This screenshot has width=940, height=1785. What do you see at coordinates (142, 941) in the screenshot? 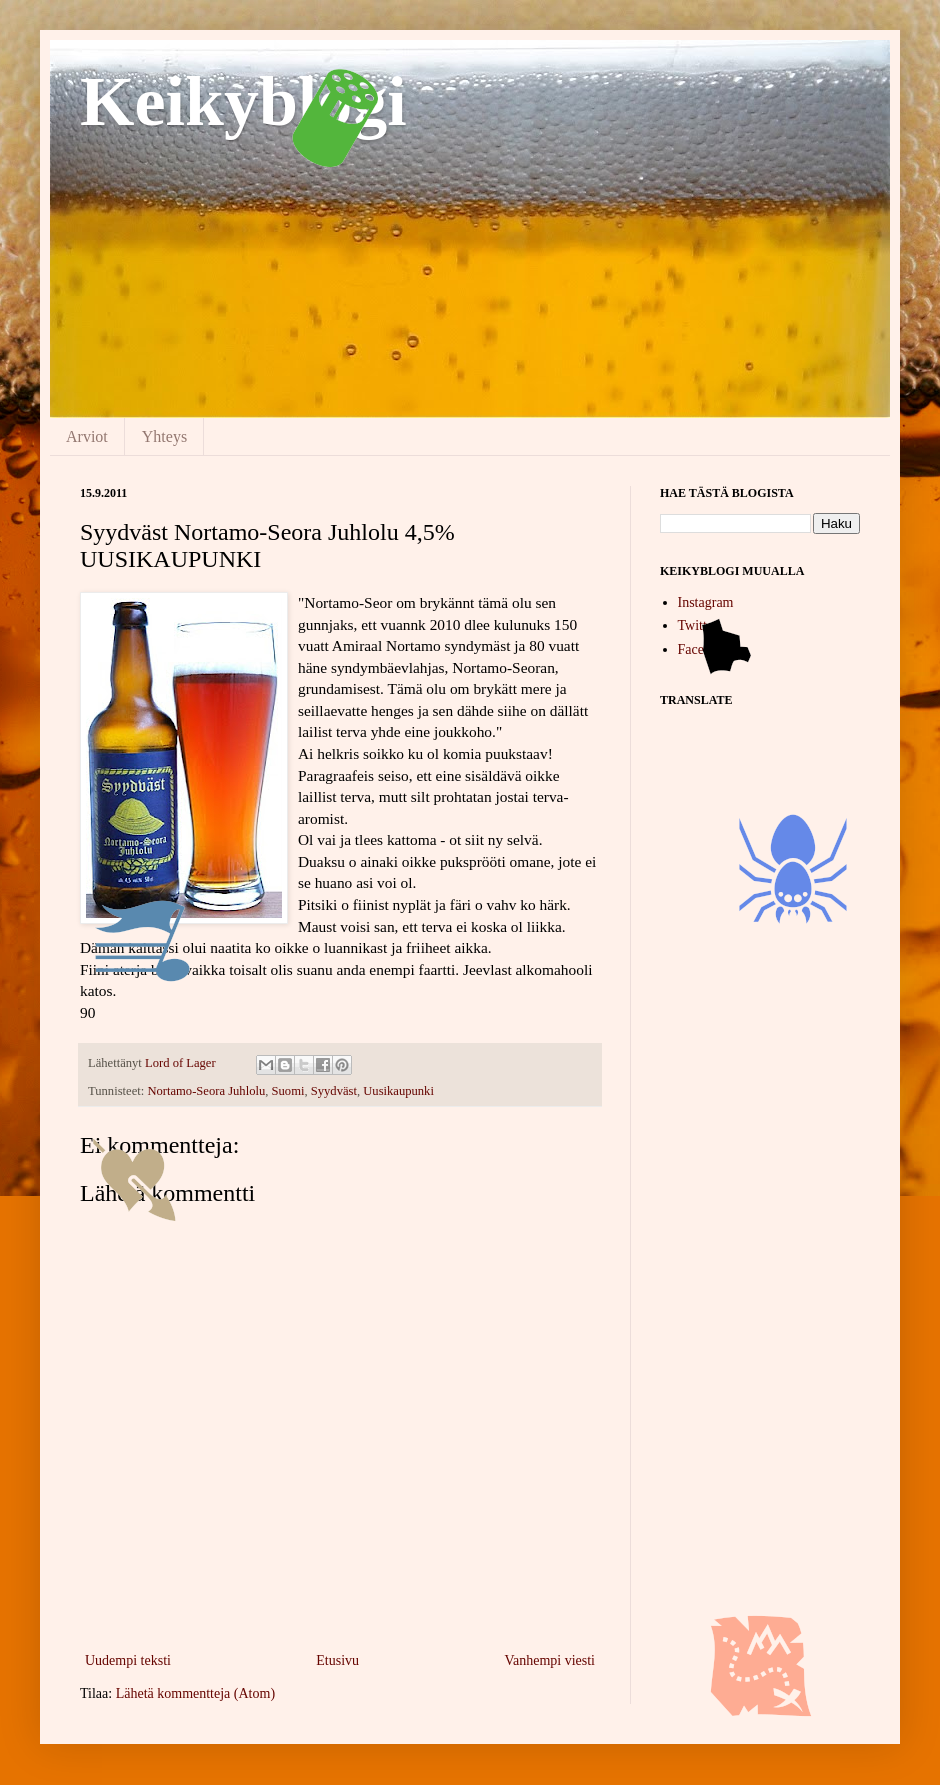
I see `play anthem or national music` at bounding box center [142, 941].